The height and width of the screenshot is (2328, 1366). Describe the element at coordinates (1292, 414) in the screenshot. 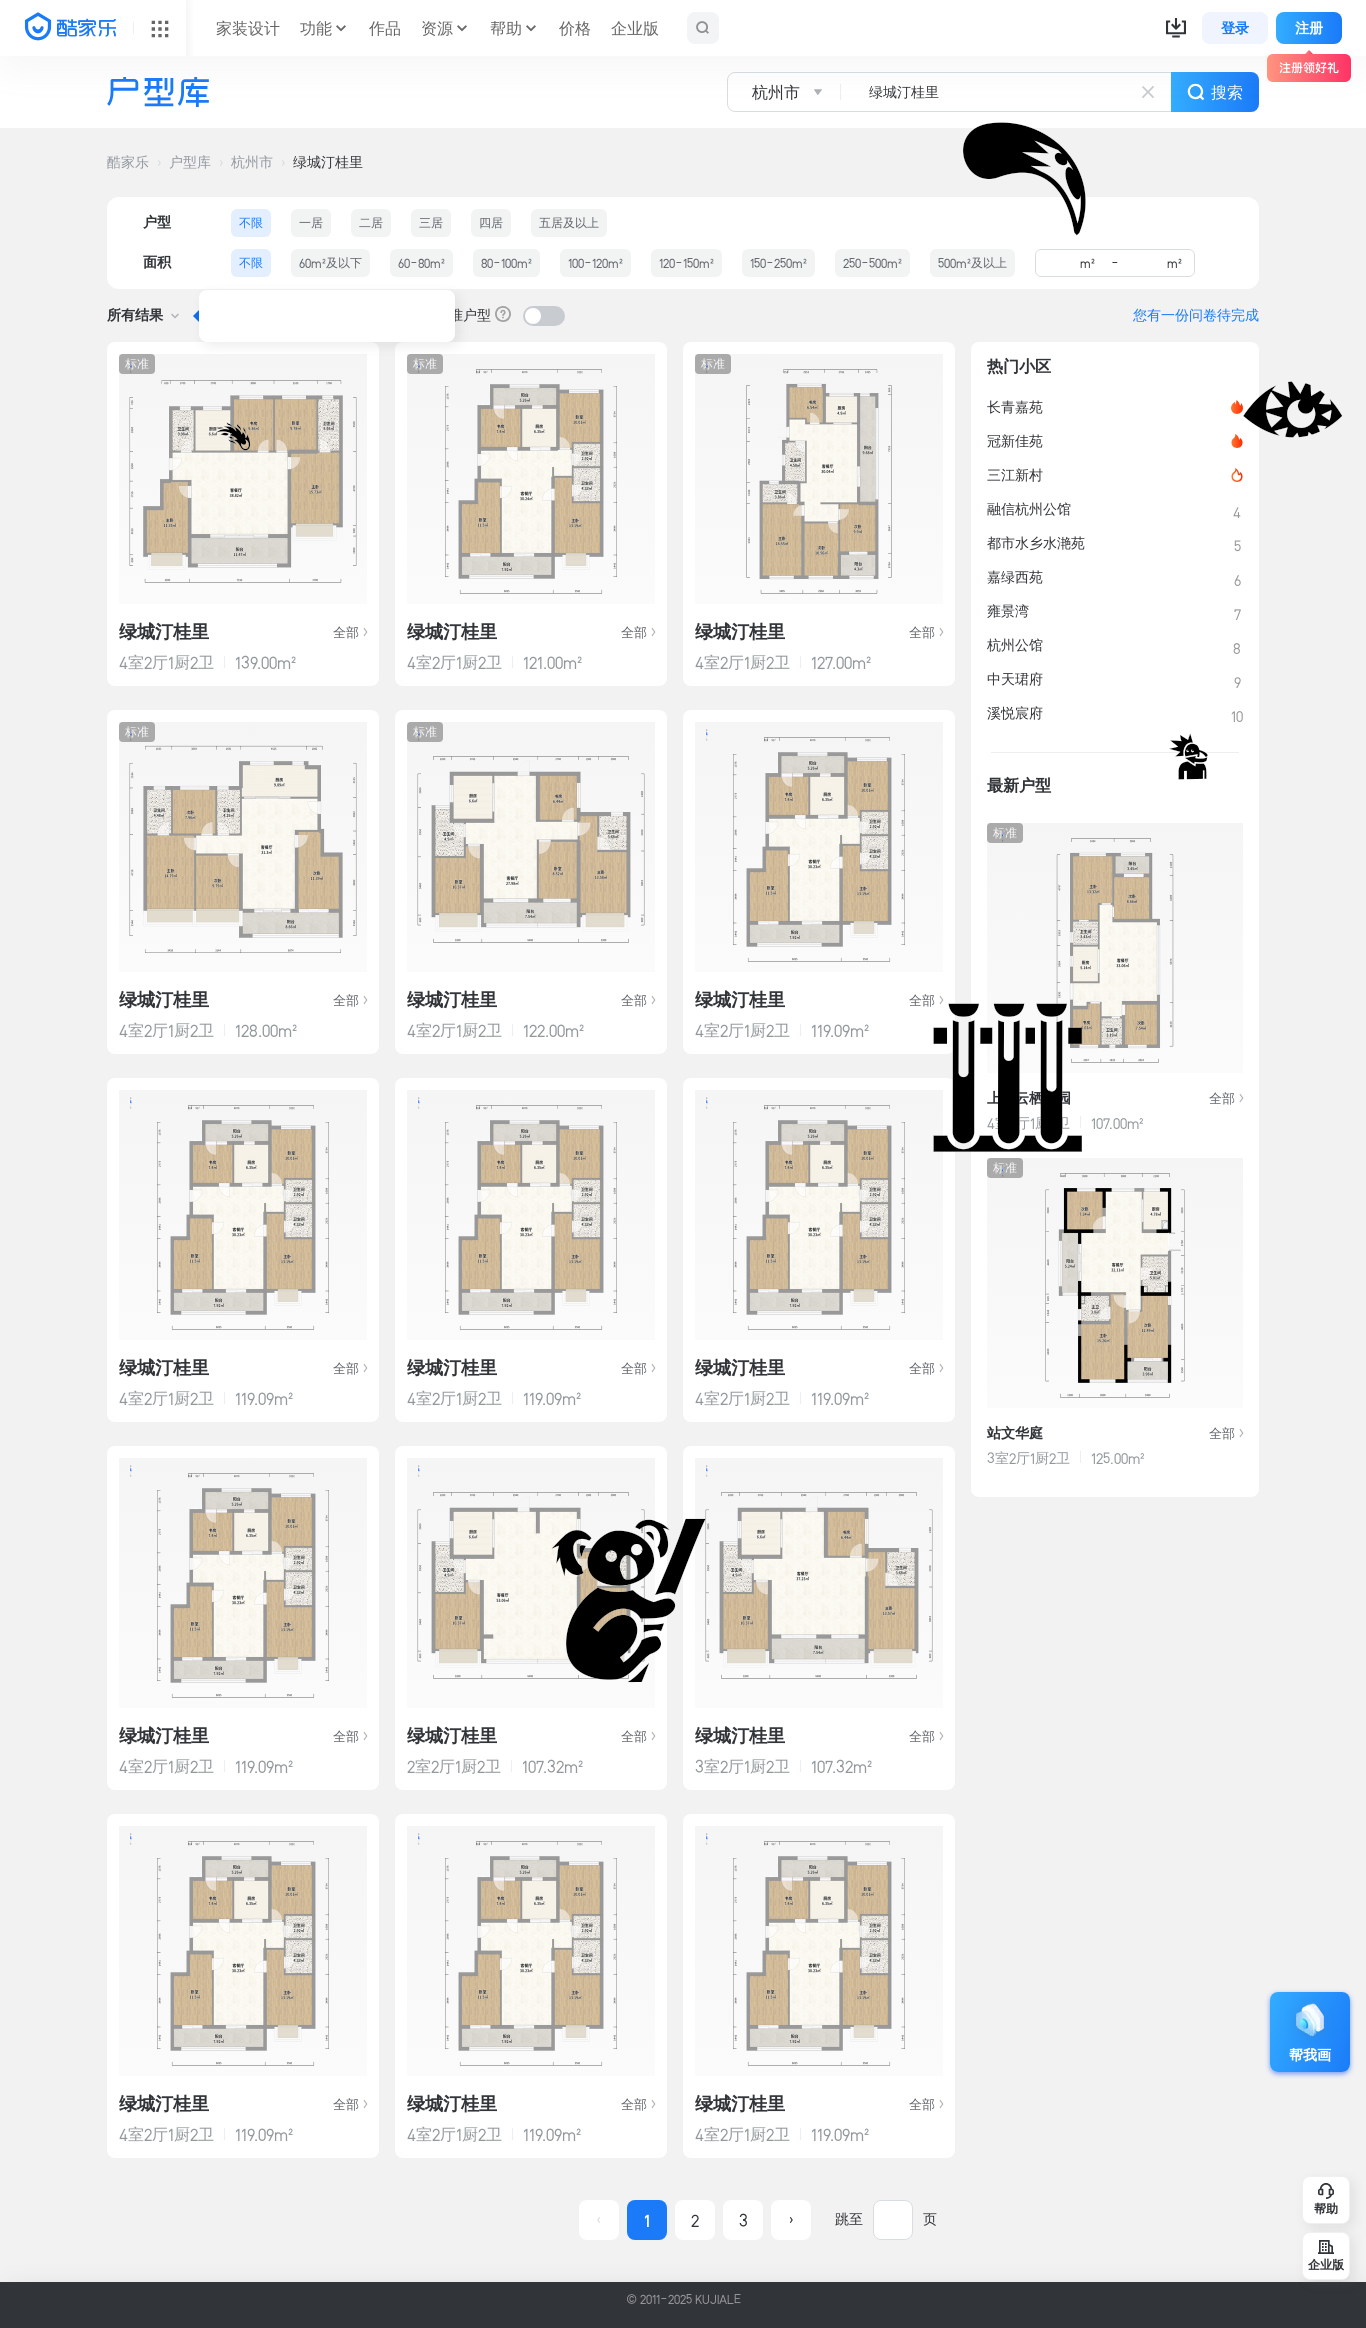

I see `indicates a special ability or enhanced vision power-up` at that location.